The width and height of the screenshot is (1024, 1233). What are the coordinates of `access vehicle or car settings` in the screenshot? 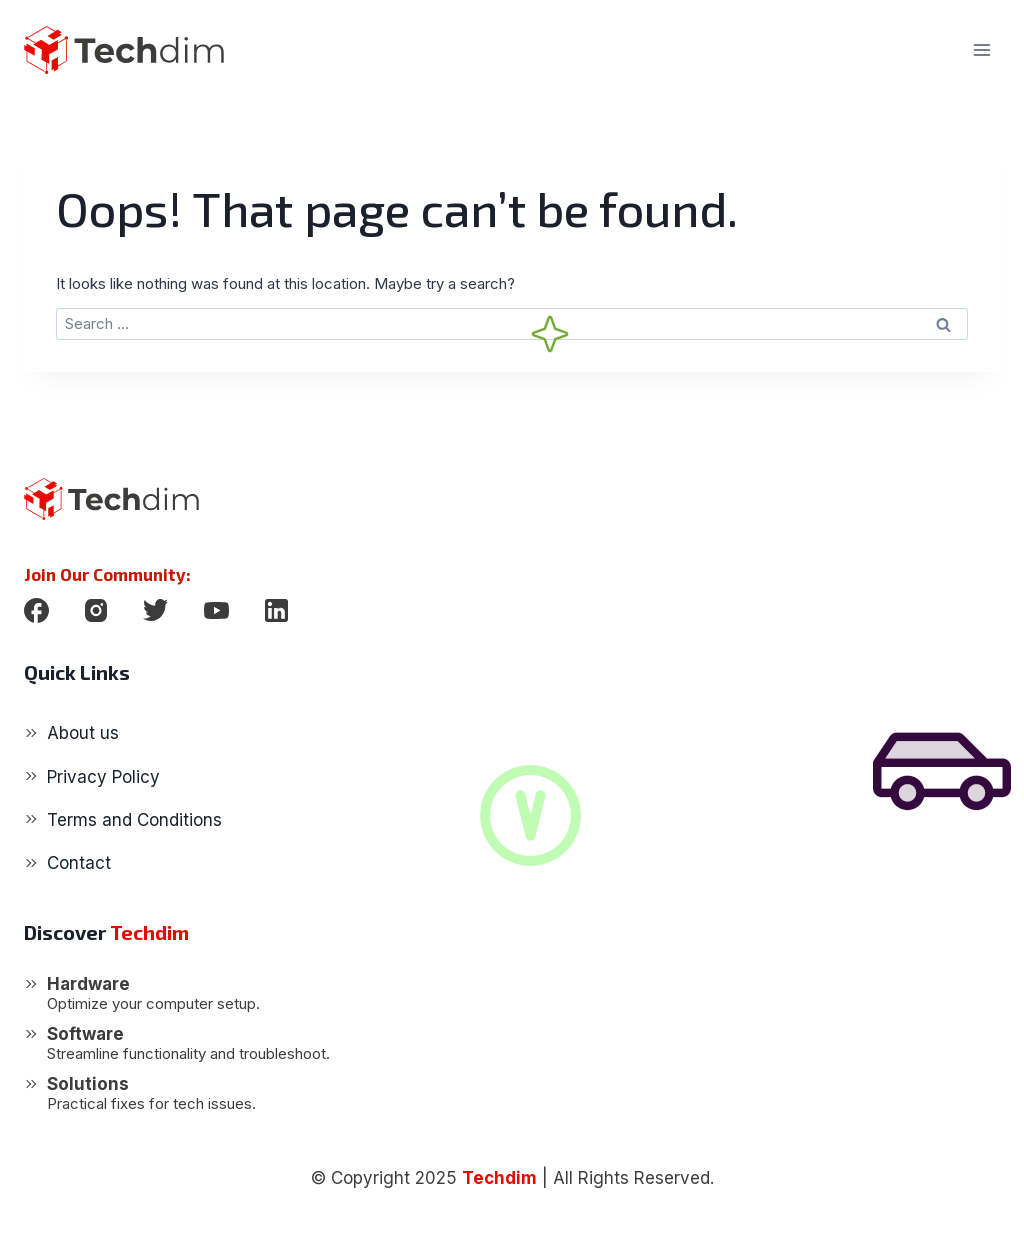 It's located at (942, 767).